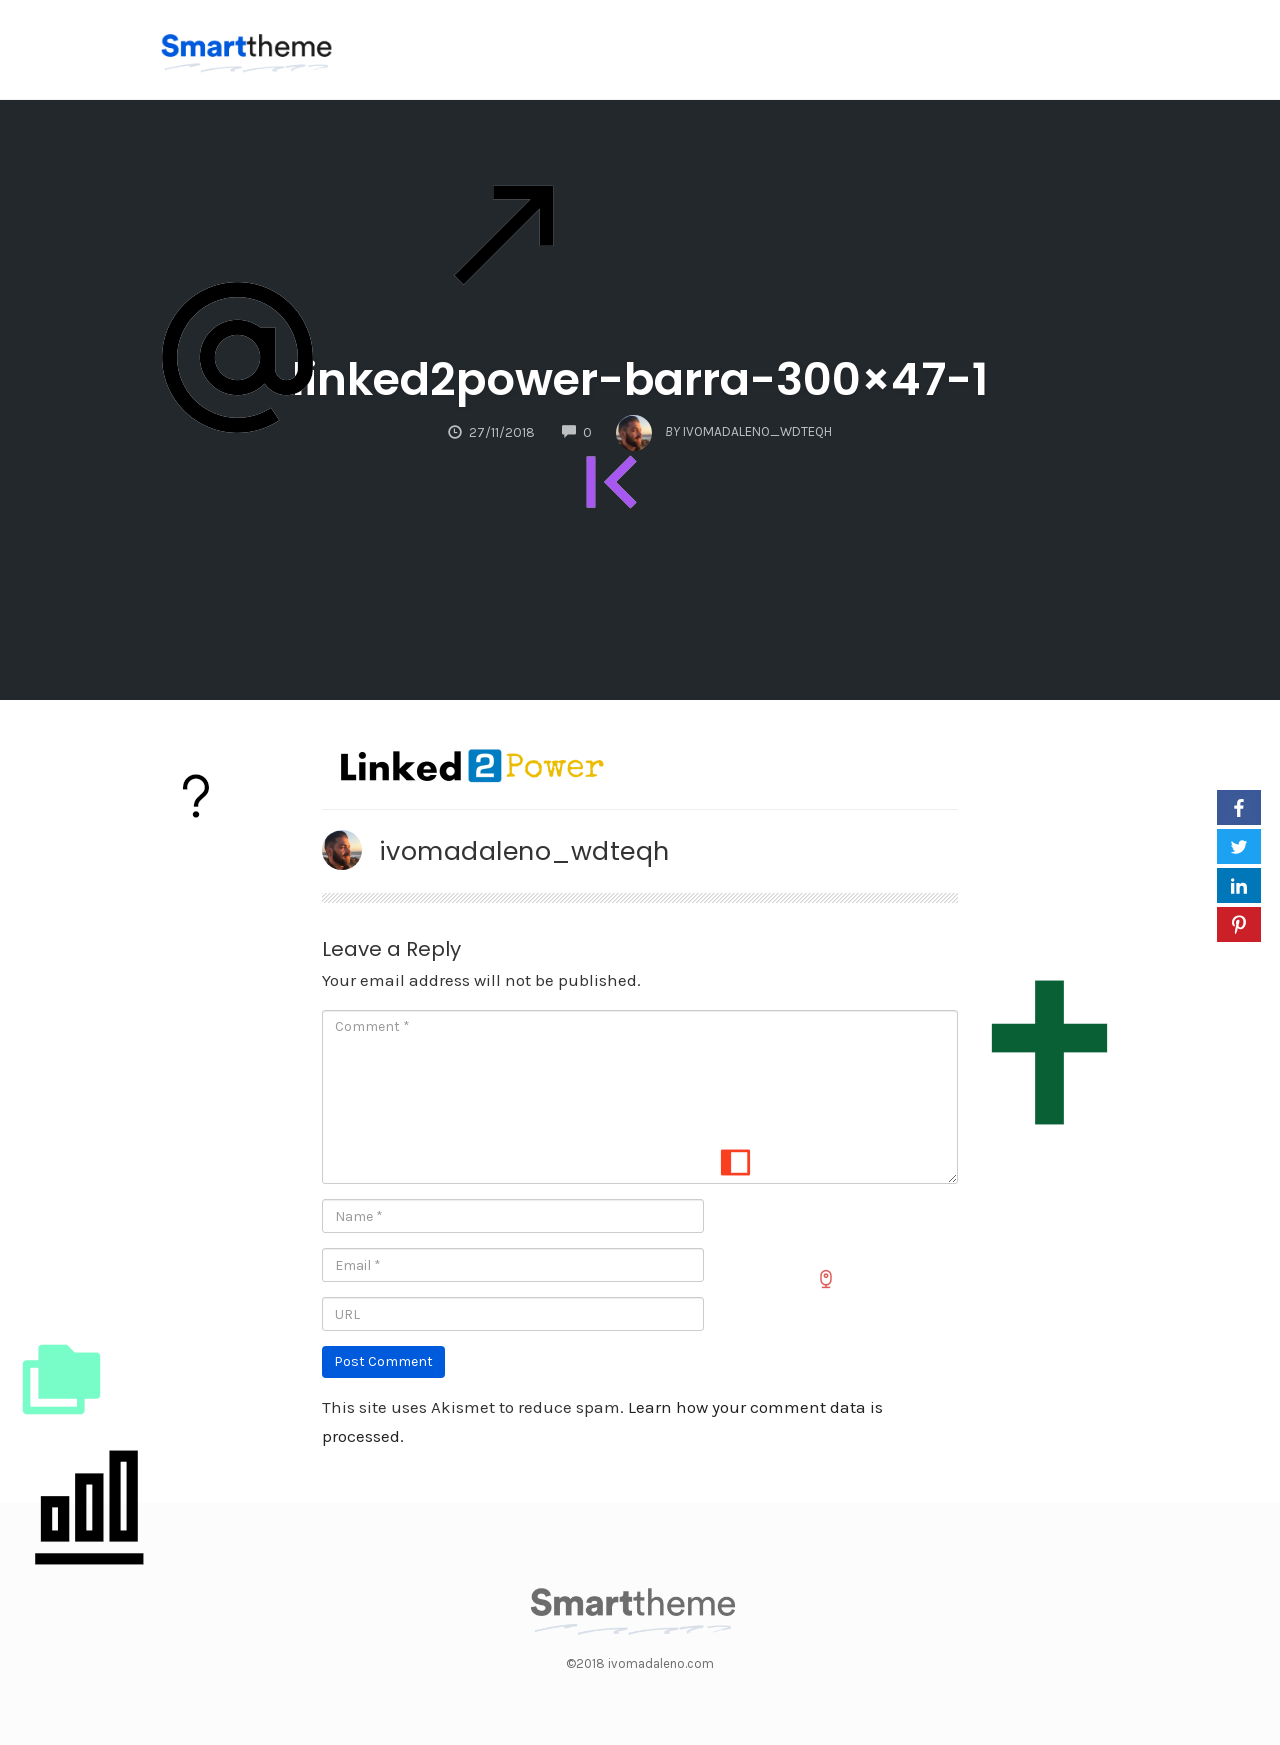 This screenshot has width=1280, height=1745. Describe the element at coordinates (196, 796) in the screenshot. I see `access help or support information` at that location.